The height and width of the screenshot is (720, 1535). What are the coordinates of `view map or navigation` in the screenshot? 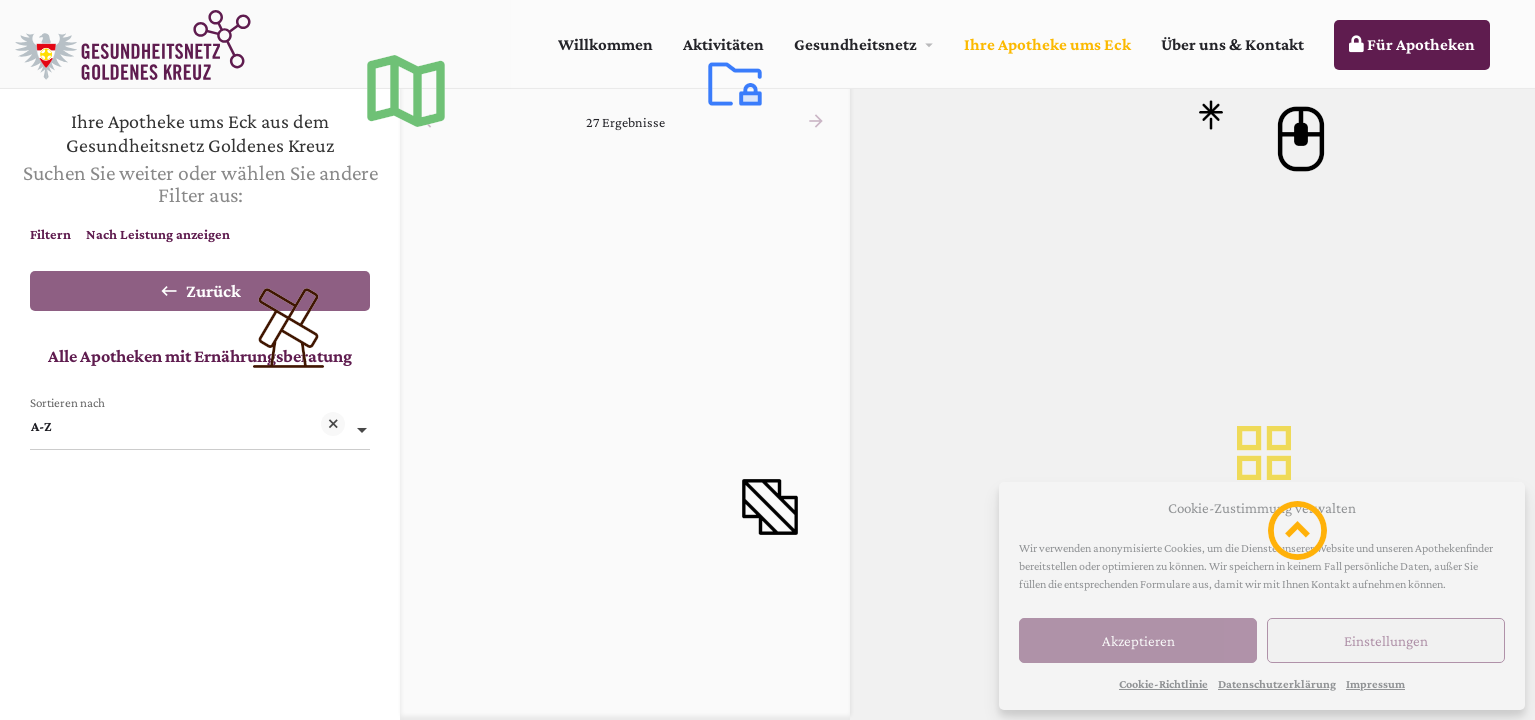 It's located at (406, 91).